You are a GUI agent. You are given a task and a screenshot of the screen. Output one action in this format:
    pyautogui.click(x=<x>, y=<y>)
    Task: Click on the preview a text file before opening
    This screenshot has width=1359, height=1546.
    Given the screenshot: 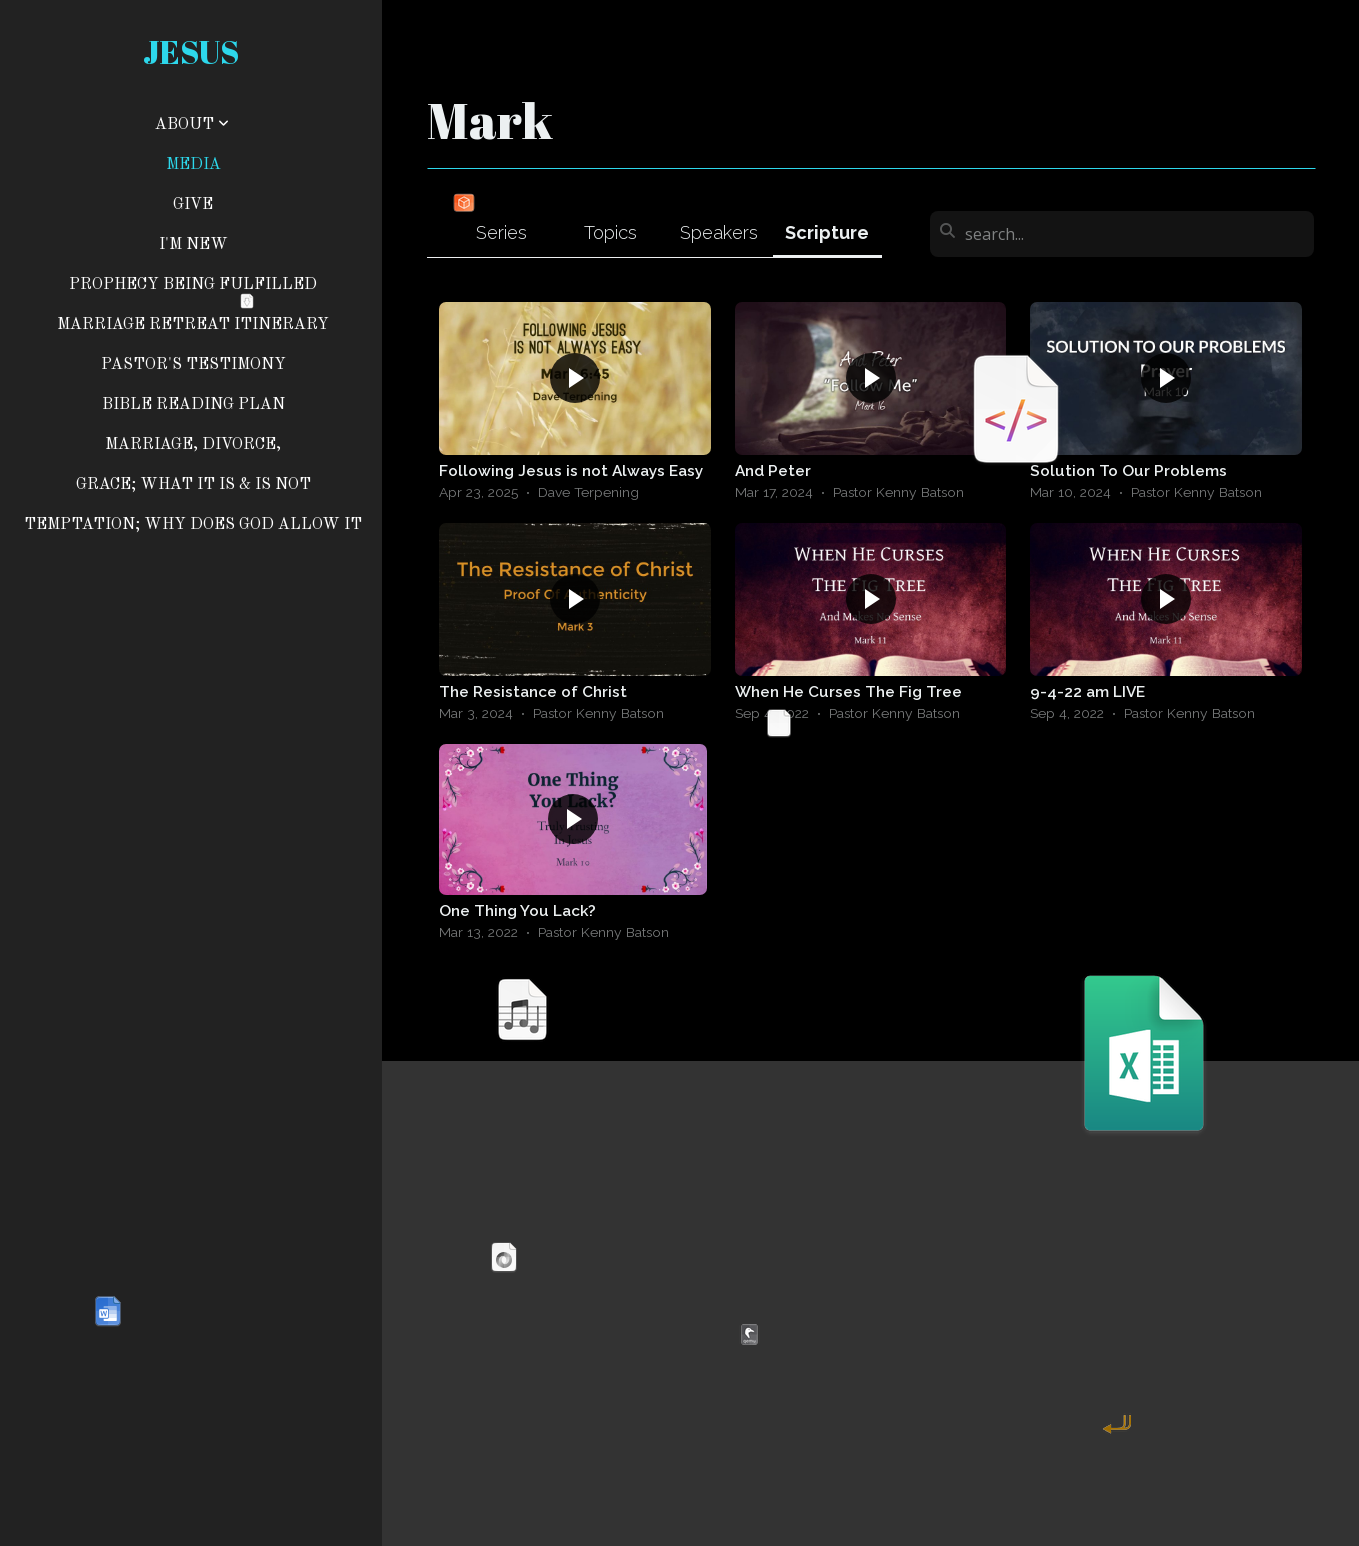 What is the action you would take?
    pyautogui.click(x=779, y=723)
    